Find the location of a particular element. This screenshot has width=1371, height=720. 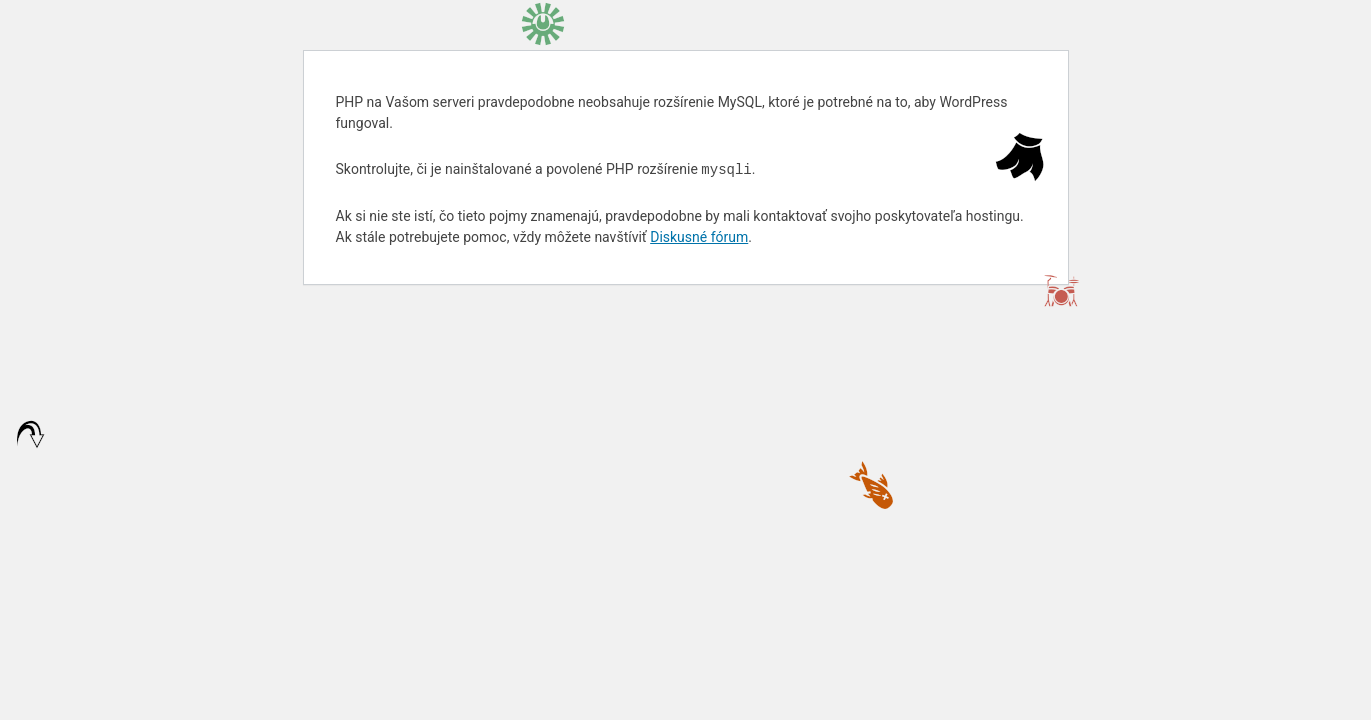

abstract sun or radiant energy symbol is located at coordinates (543, 24).